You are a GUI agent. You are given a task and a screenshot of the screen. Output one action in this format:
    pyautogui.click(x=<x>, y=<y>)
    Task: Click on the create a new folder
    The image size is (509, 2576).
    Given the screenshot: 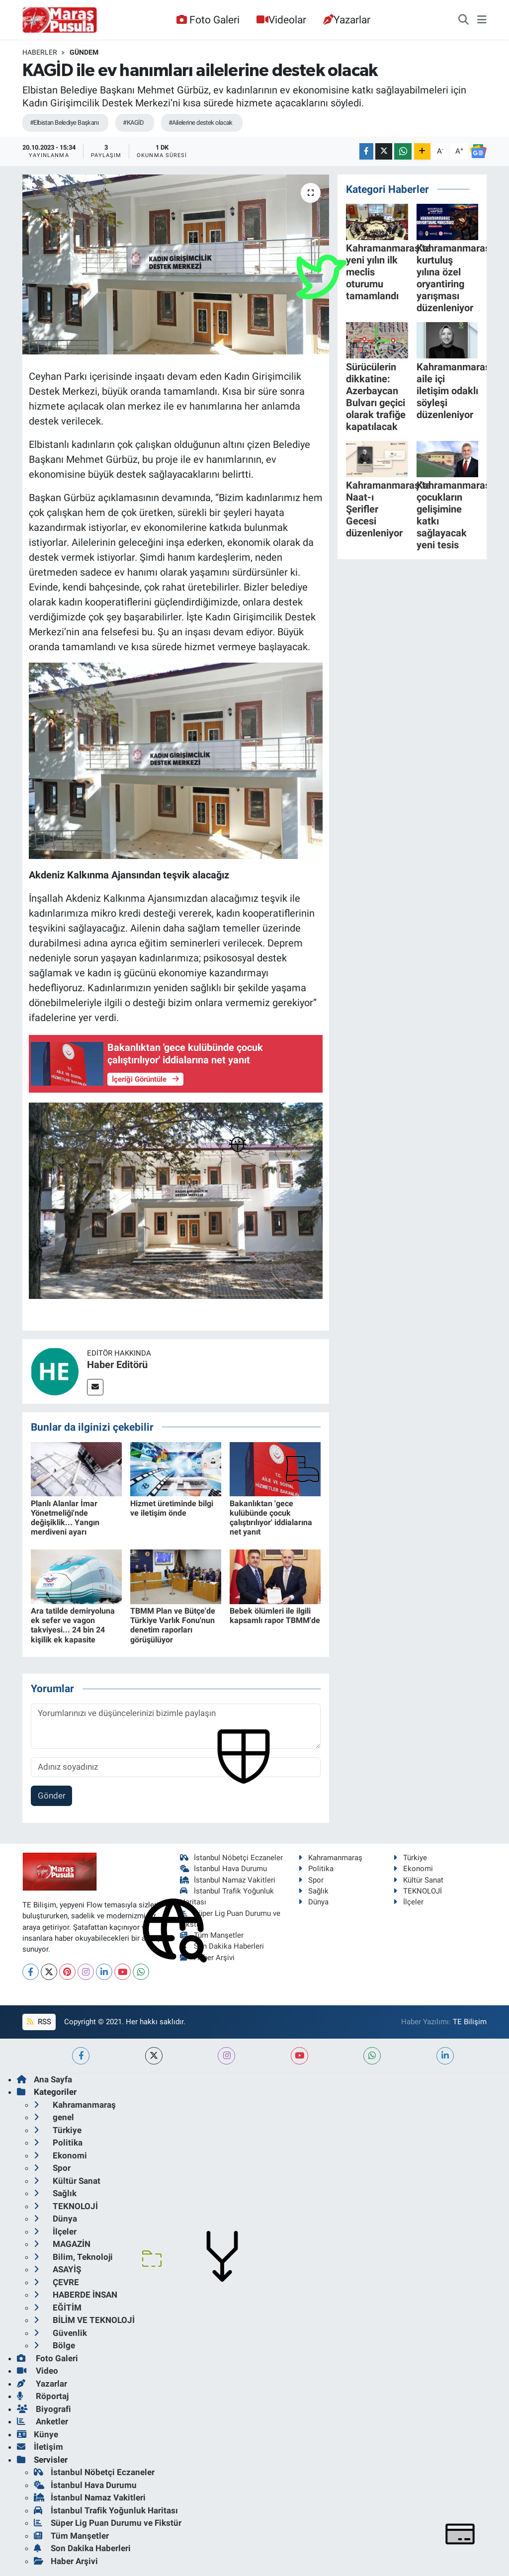 What is the action you would take?
    pyautogui.click(x=152, y=2258)
    